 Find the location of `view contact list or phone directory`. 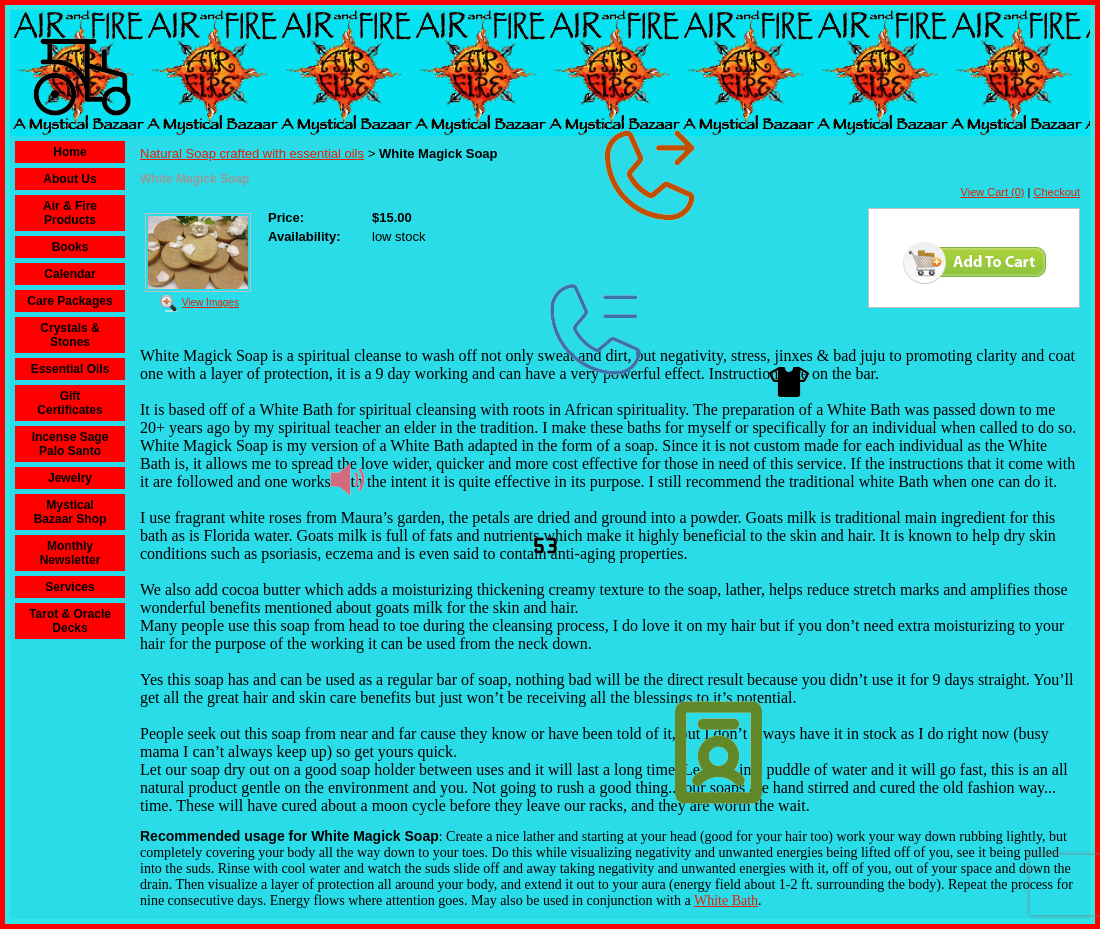

view contact list or phone directory is located at coordinates (597, 327).